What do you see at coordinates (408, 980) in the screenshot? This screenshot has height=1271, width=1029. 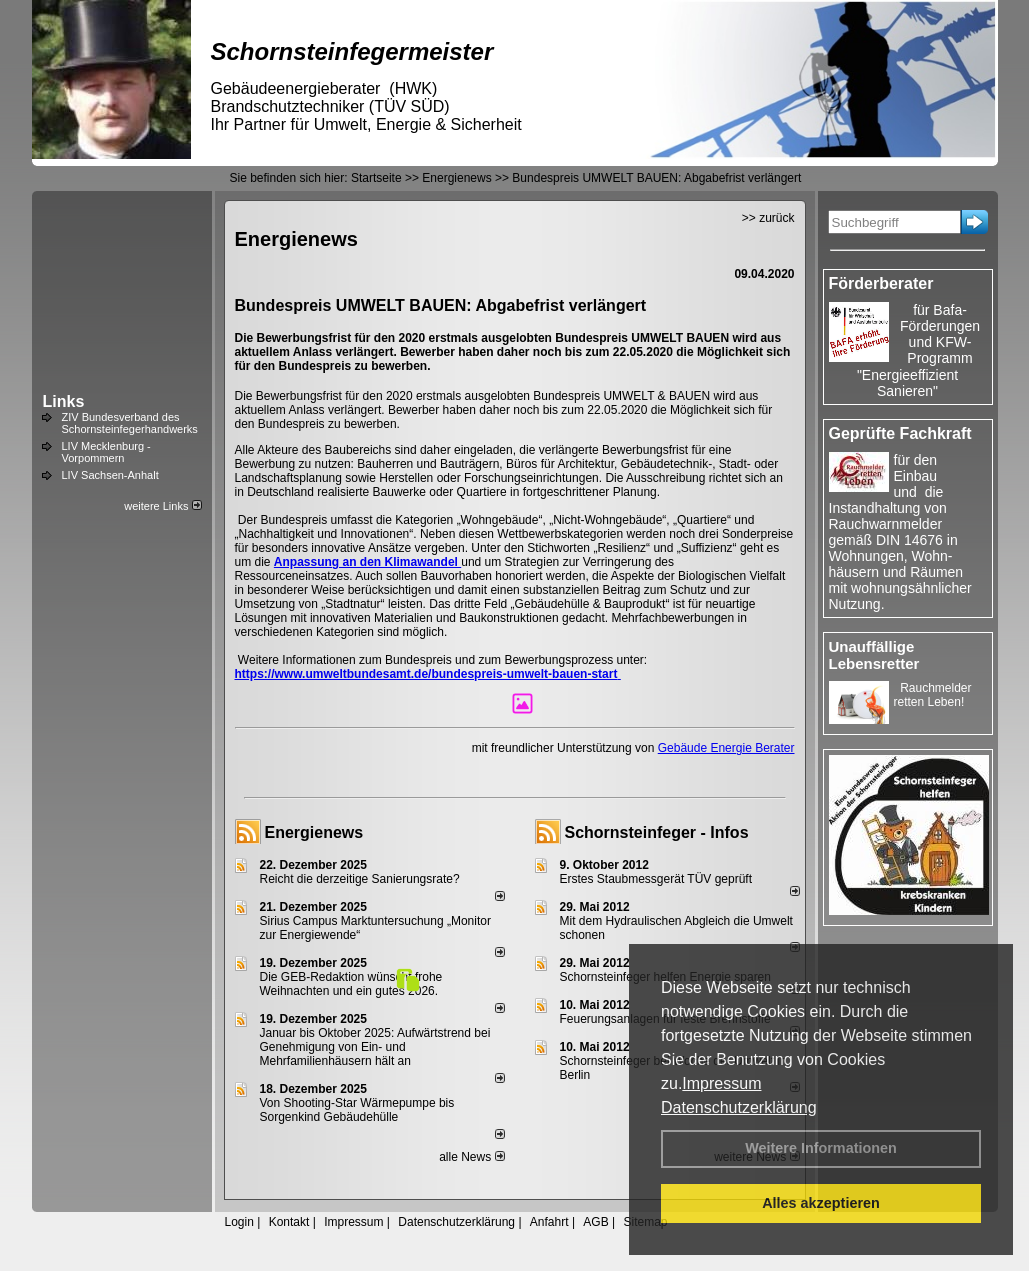 I see `copy content to clipboard` at bounding box center [408, 980].